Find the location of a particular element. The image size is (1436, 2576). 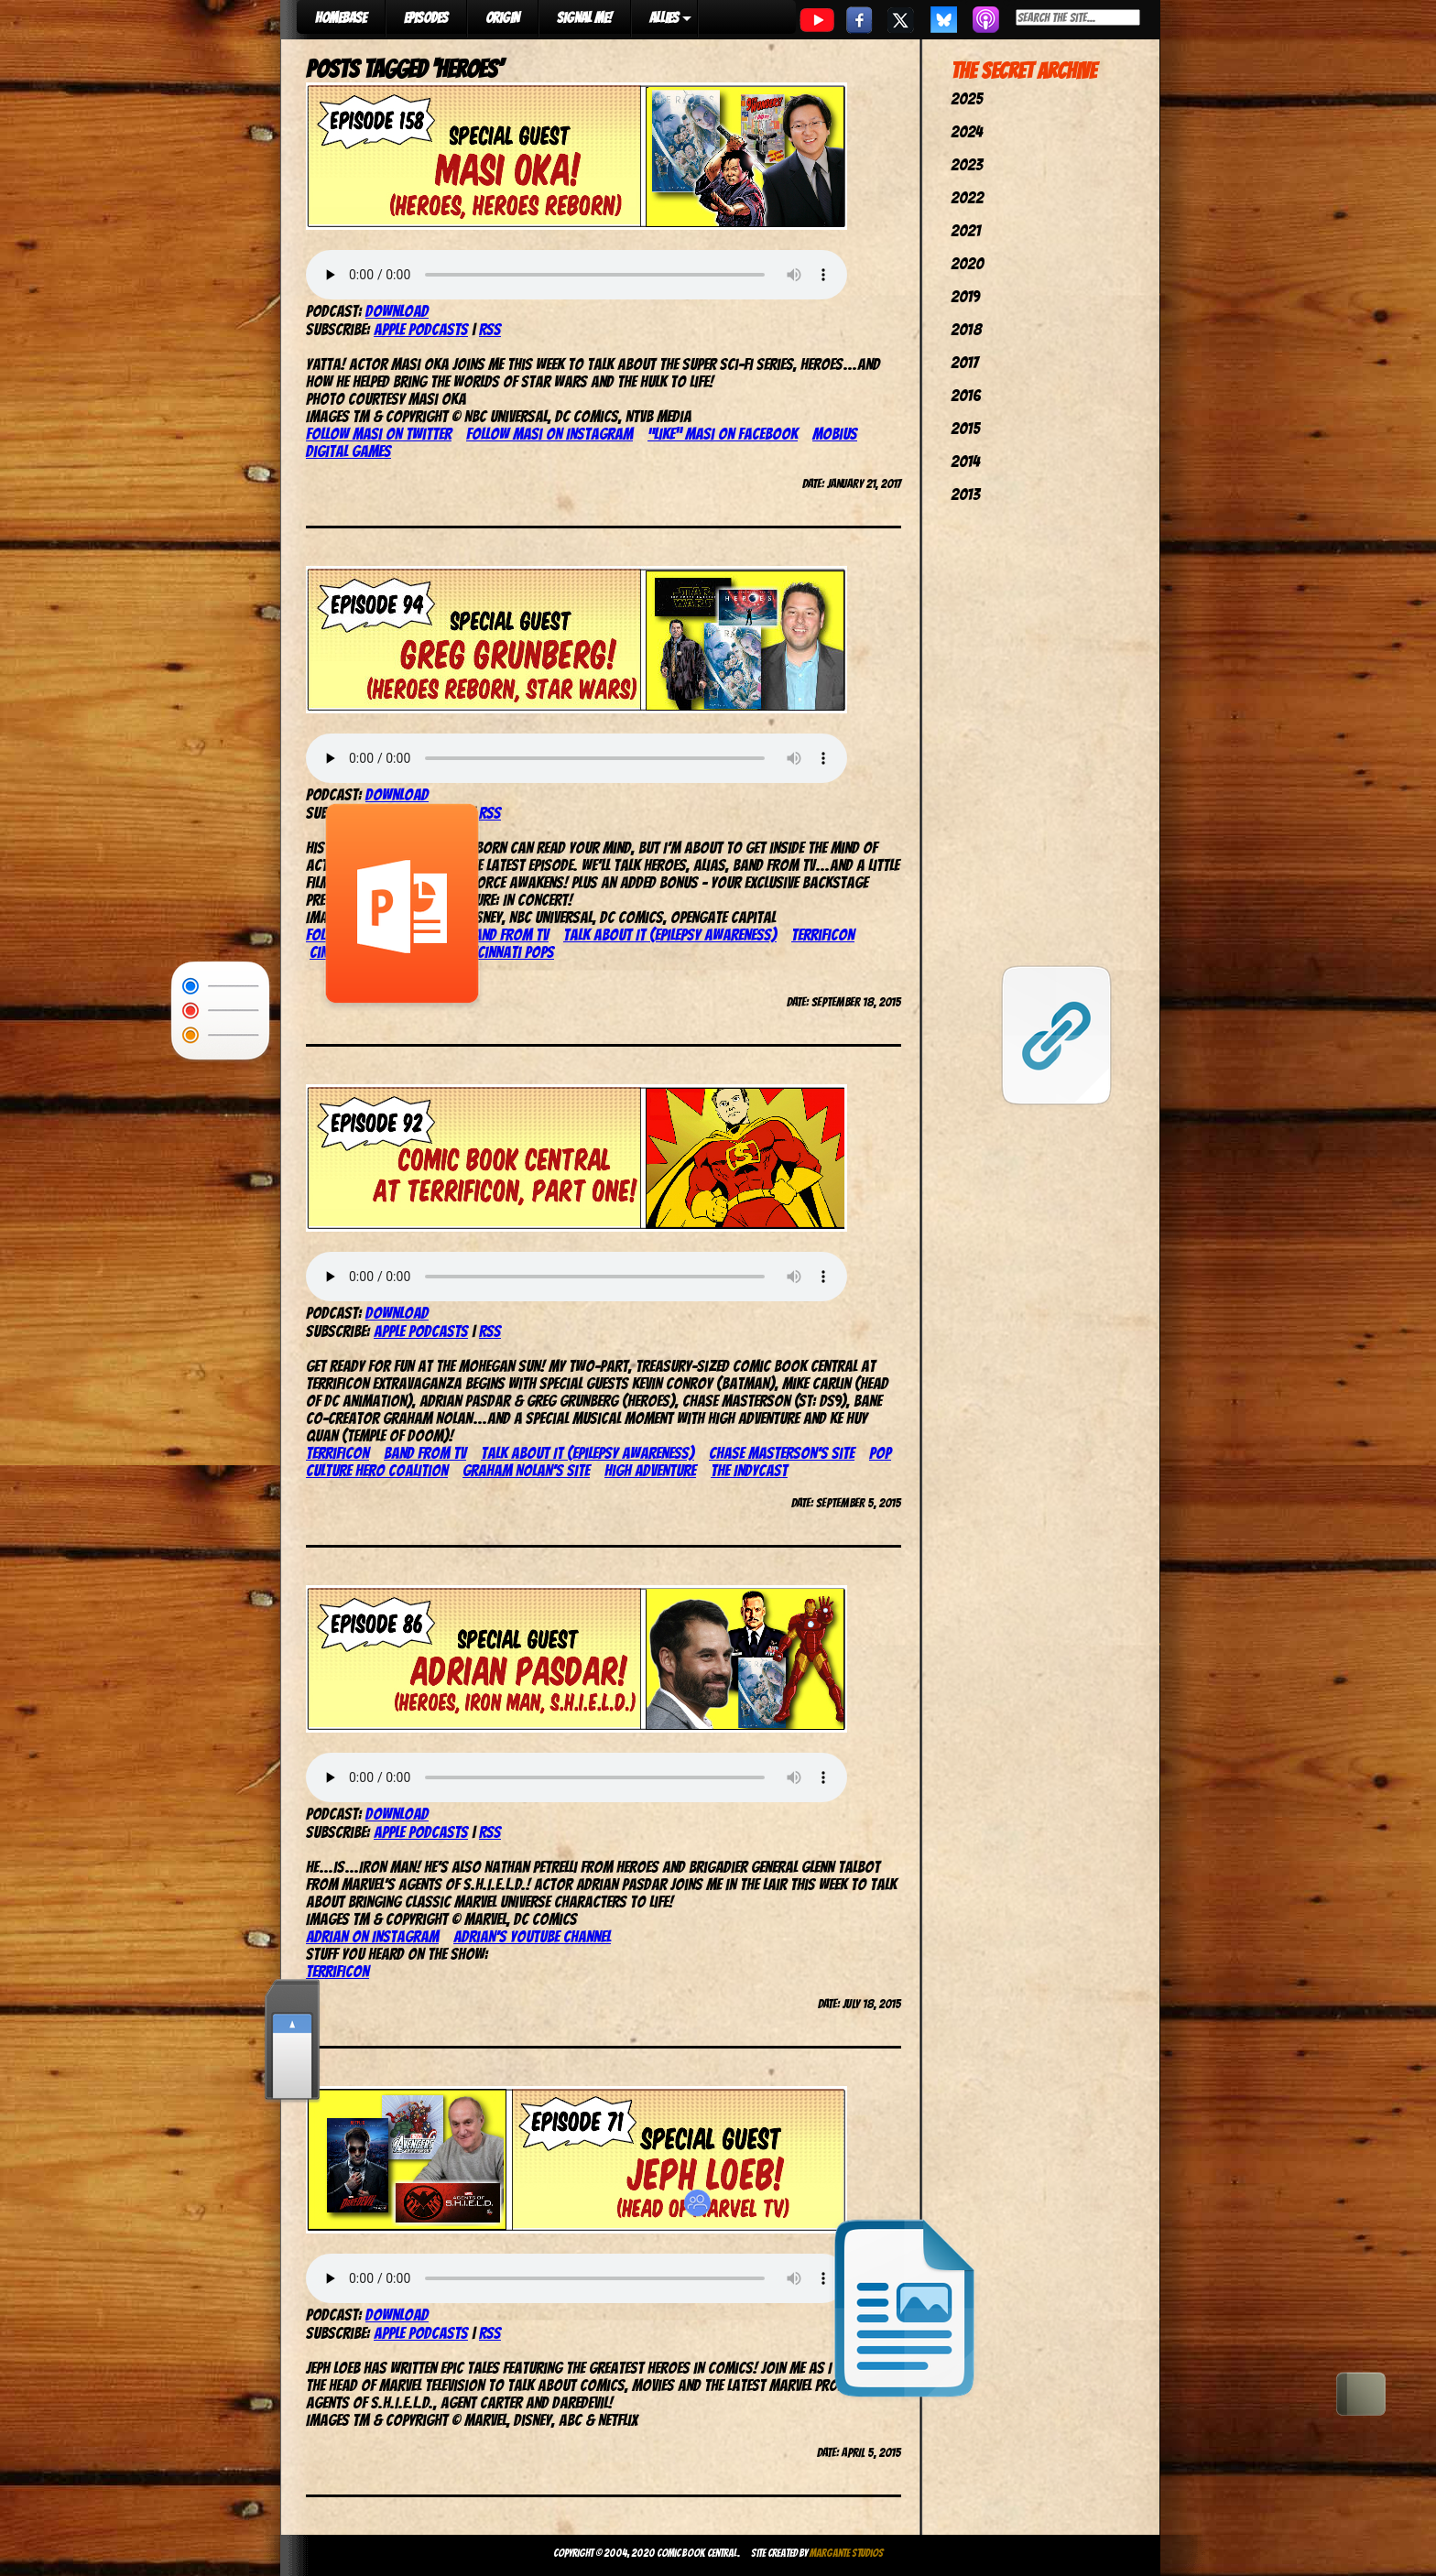

libreoffice writer document template file is located at coordinates (904, 2308).